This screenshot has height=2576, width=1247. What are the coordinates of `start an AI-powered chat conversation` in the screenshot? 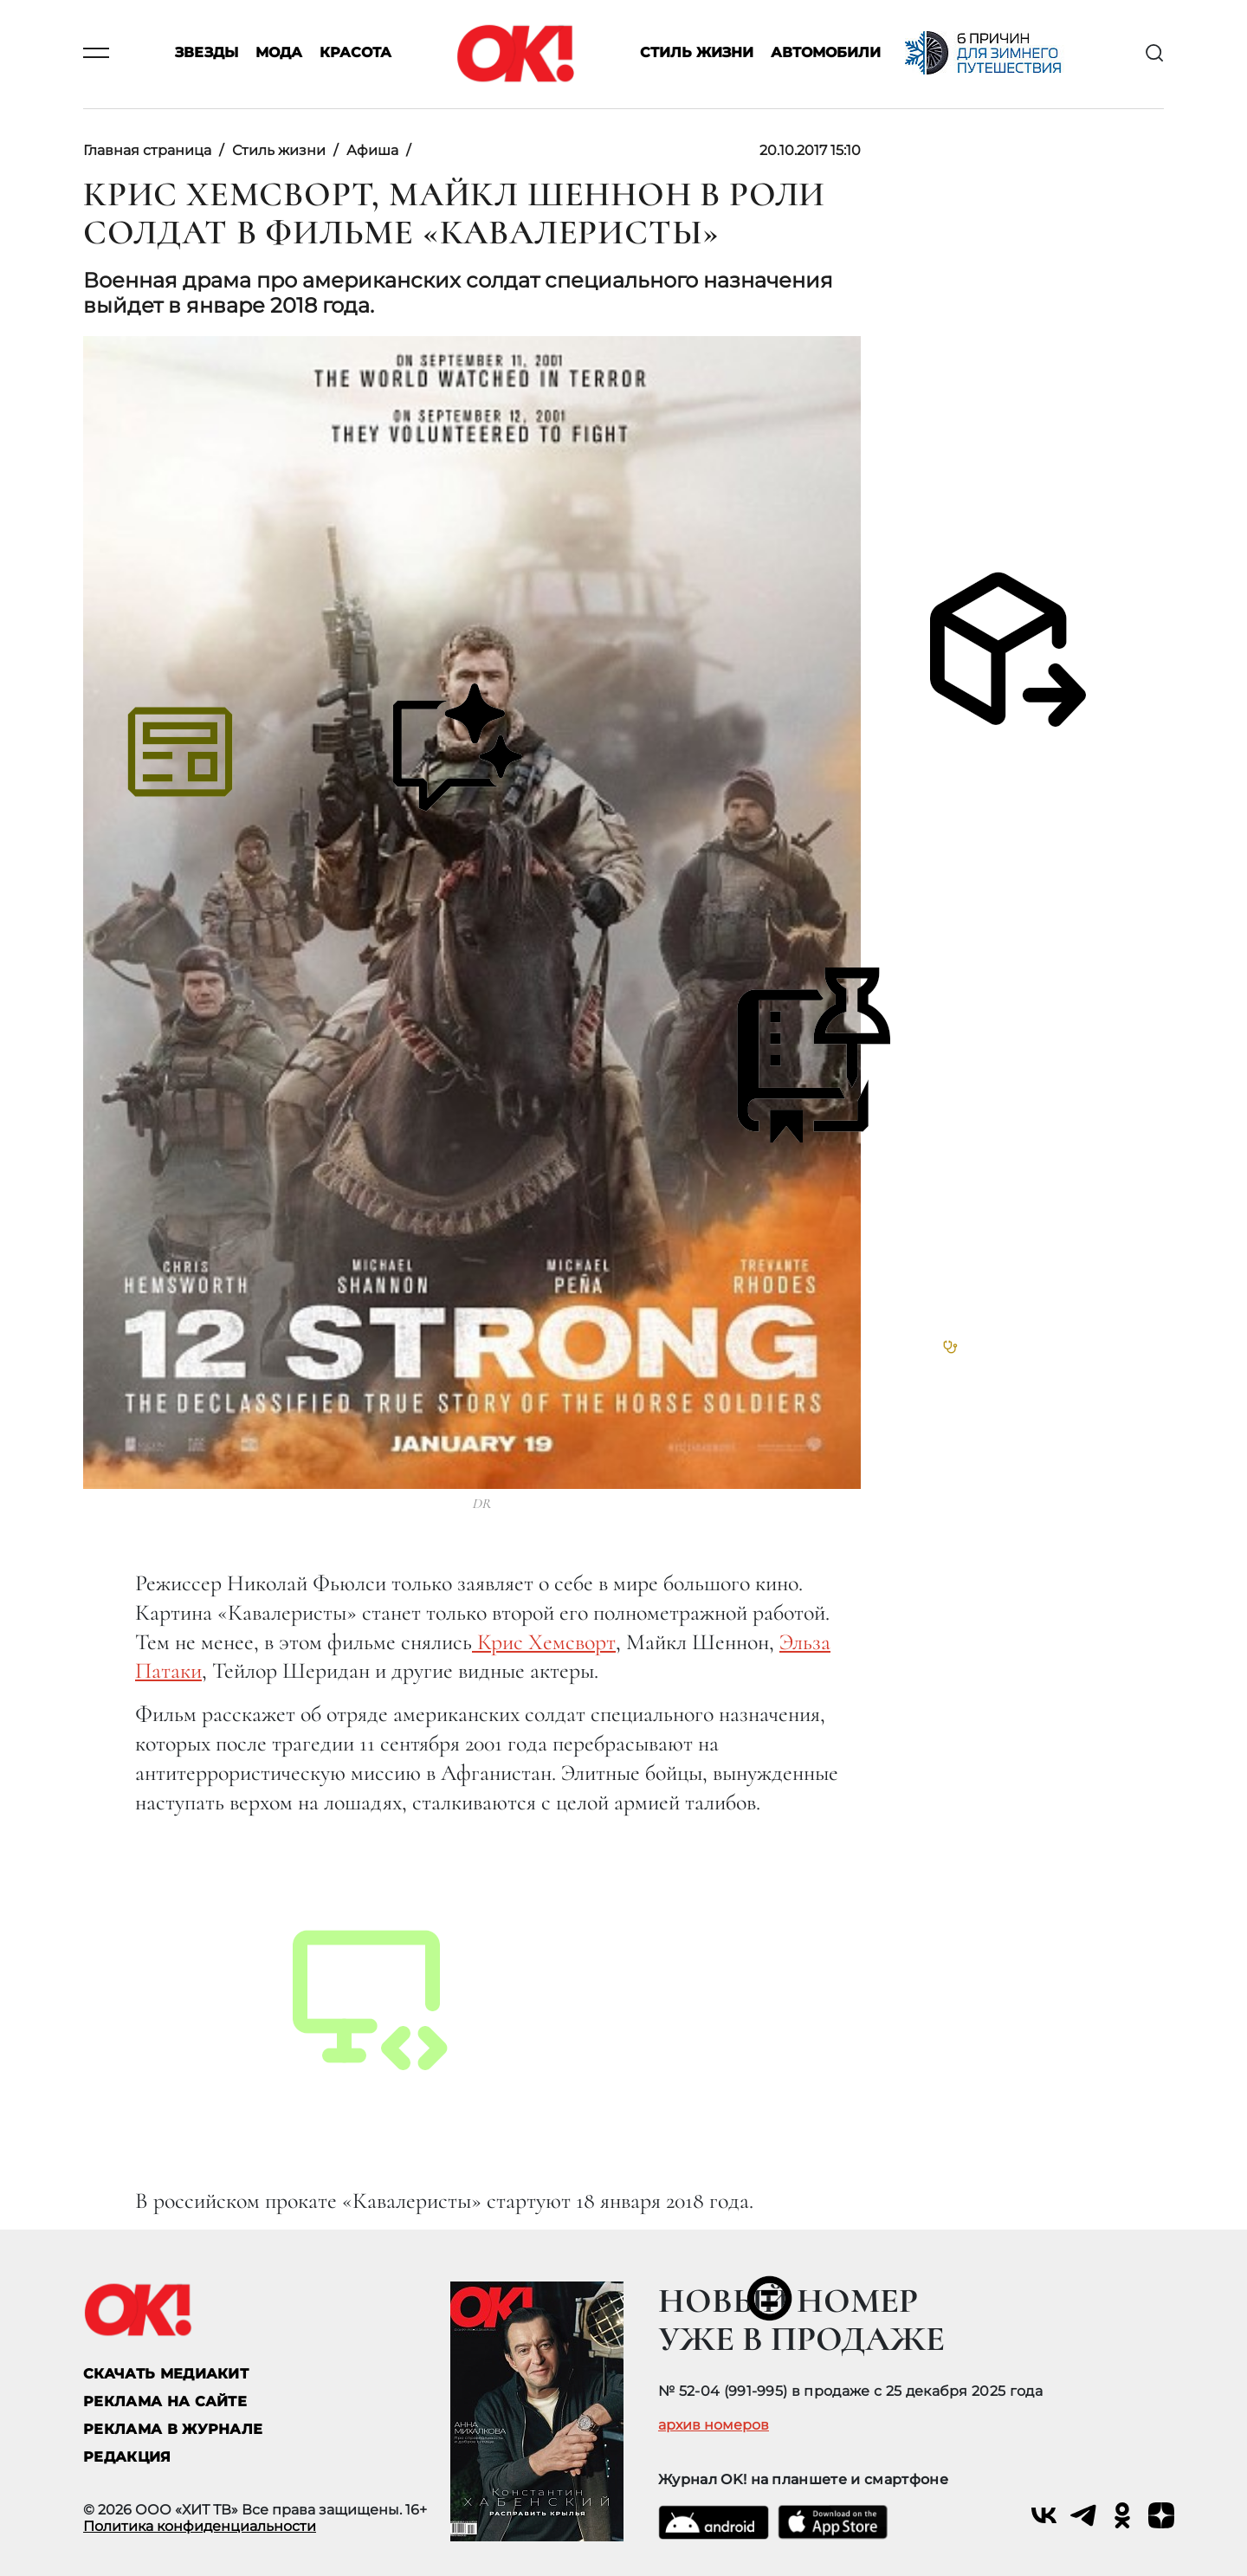 It's located at (453, 752).